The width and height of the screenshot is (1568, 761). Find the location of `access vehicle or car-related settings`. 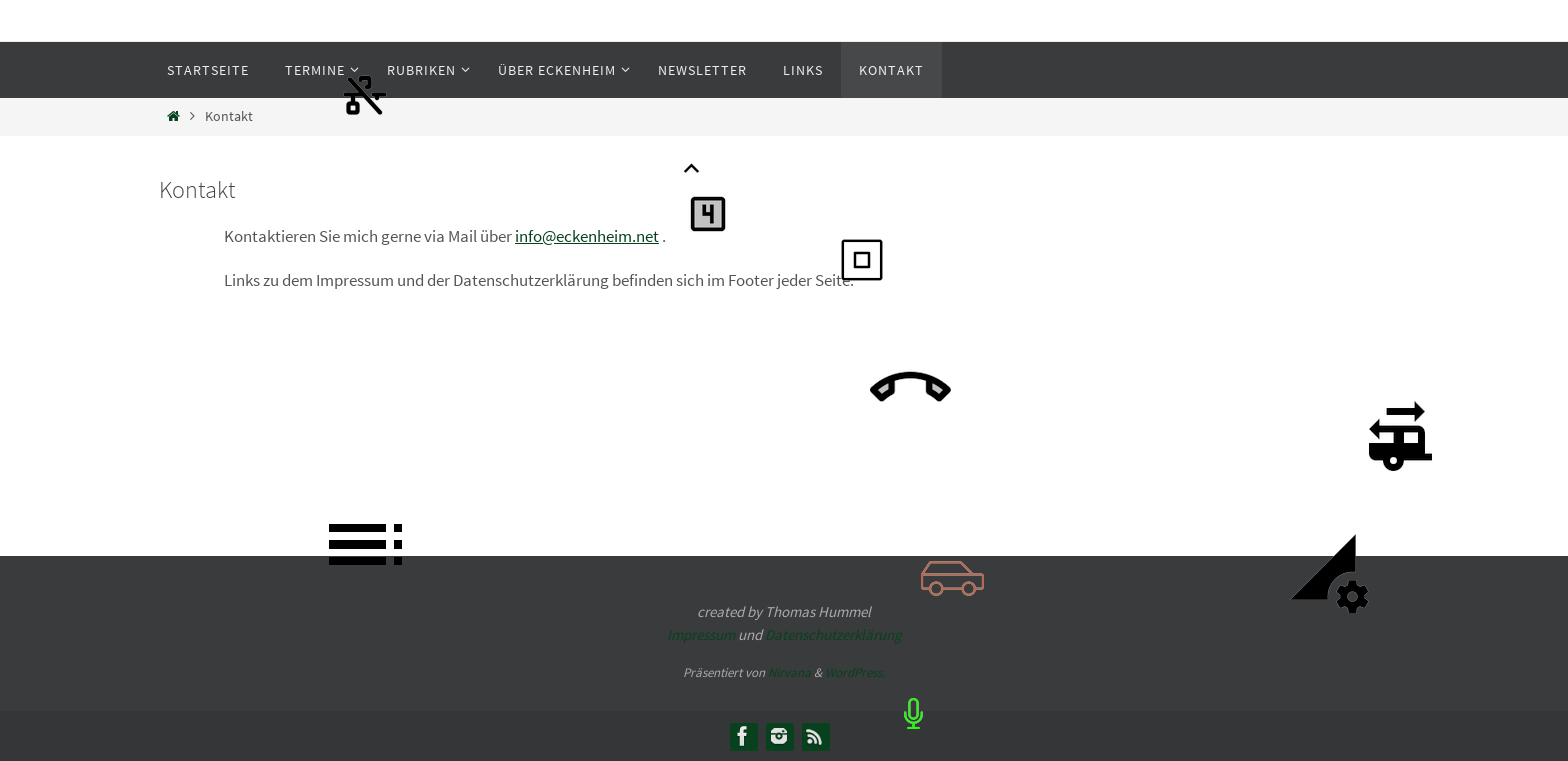

access vehicle or car-related settings is located at coordinates (952, 576).